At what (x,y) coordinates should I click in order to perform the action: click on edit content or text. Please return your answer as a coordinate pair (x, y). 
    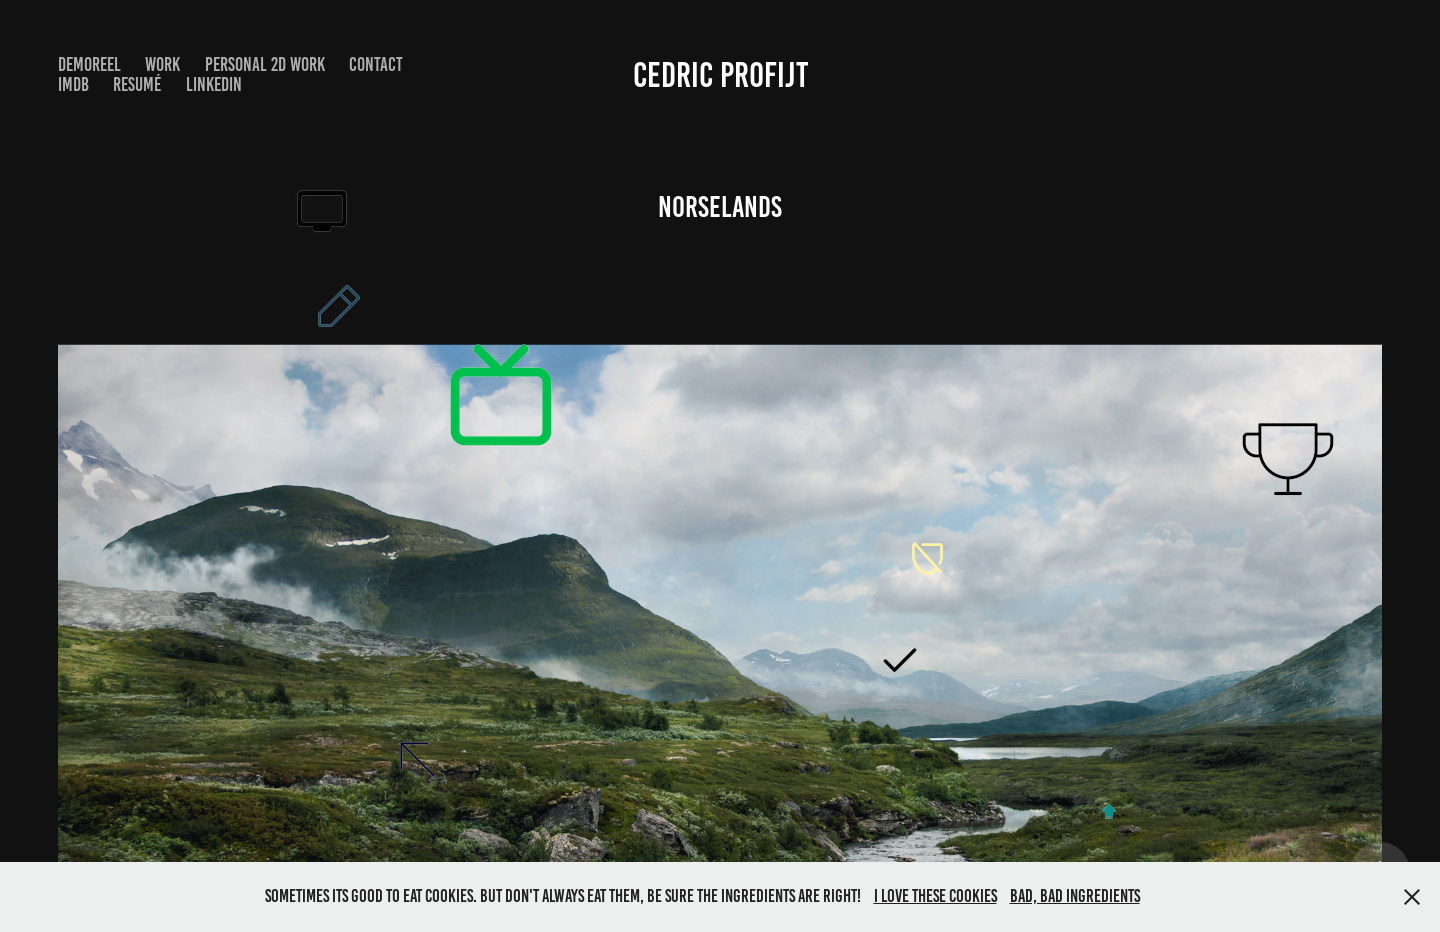
    Looking at the image, I should click on (338, 307).